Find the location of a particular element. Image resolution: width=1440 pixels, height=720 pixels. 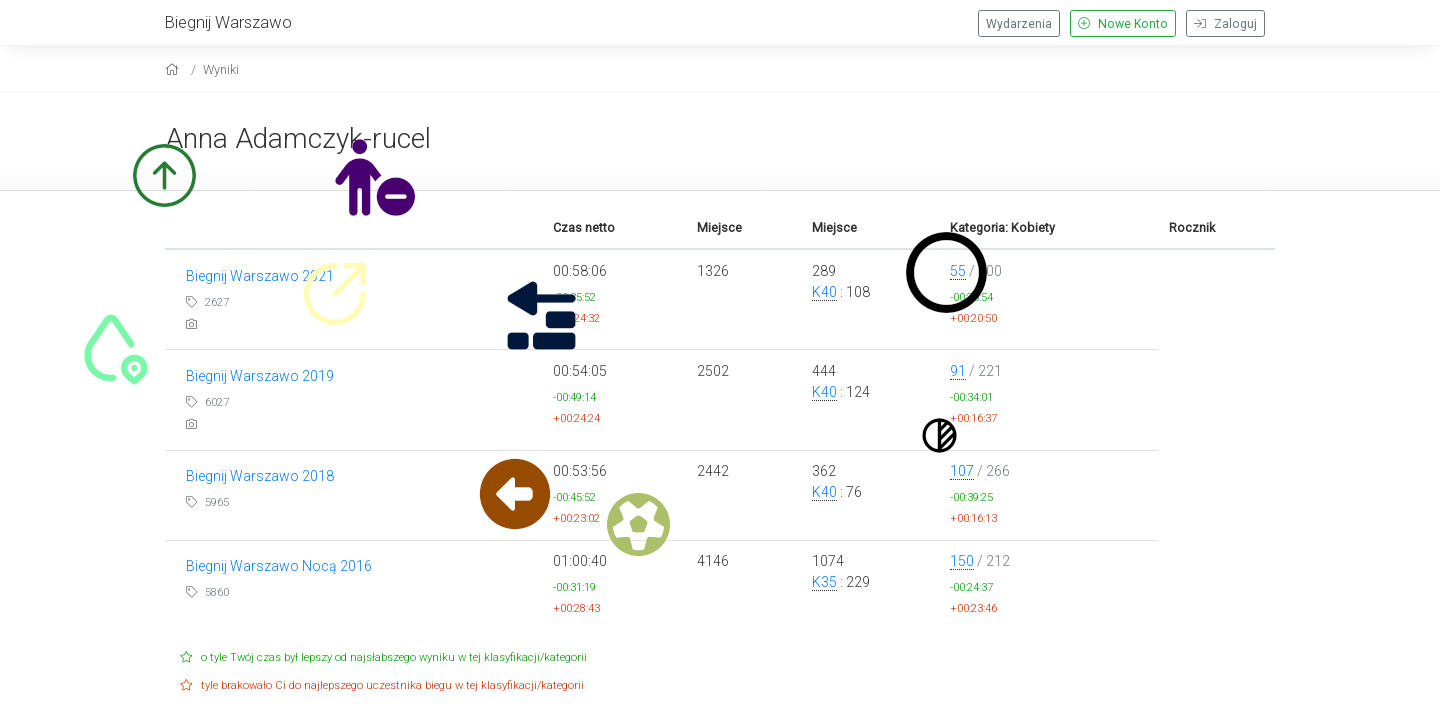

remove a person from a group or list is located at coordinates (372, 177).